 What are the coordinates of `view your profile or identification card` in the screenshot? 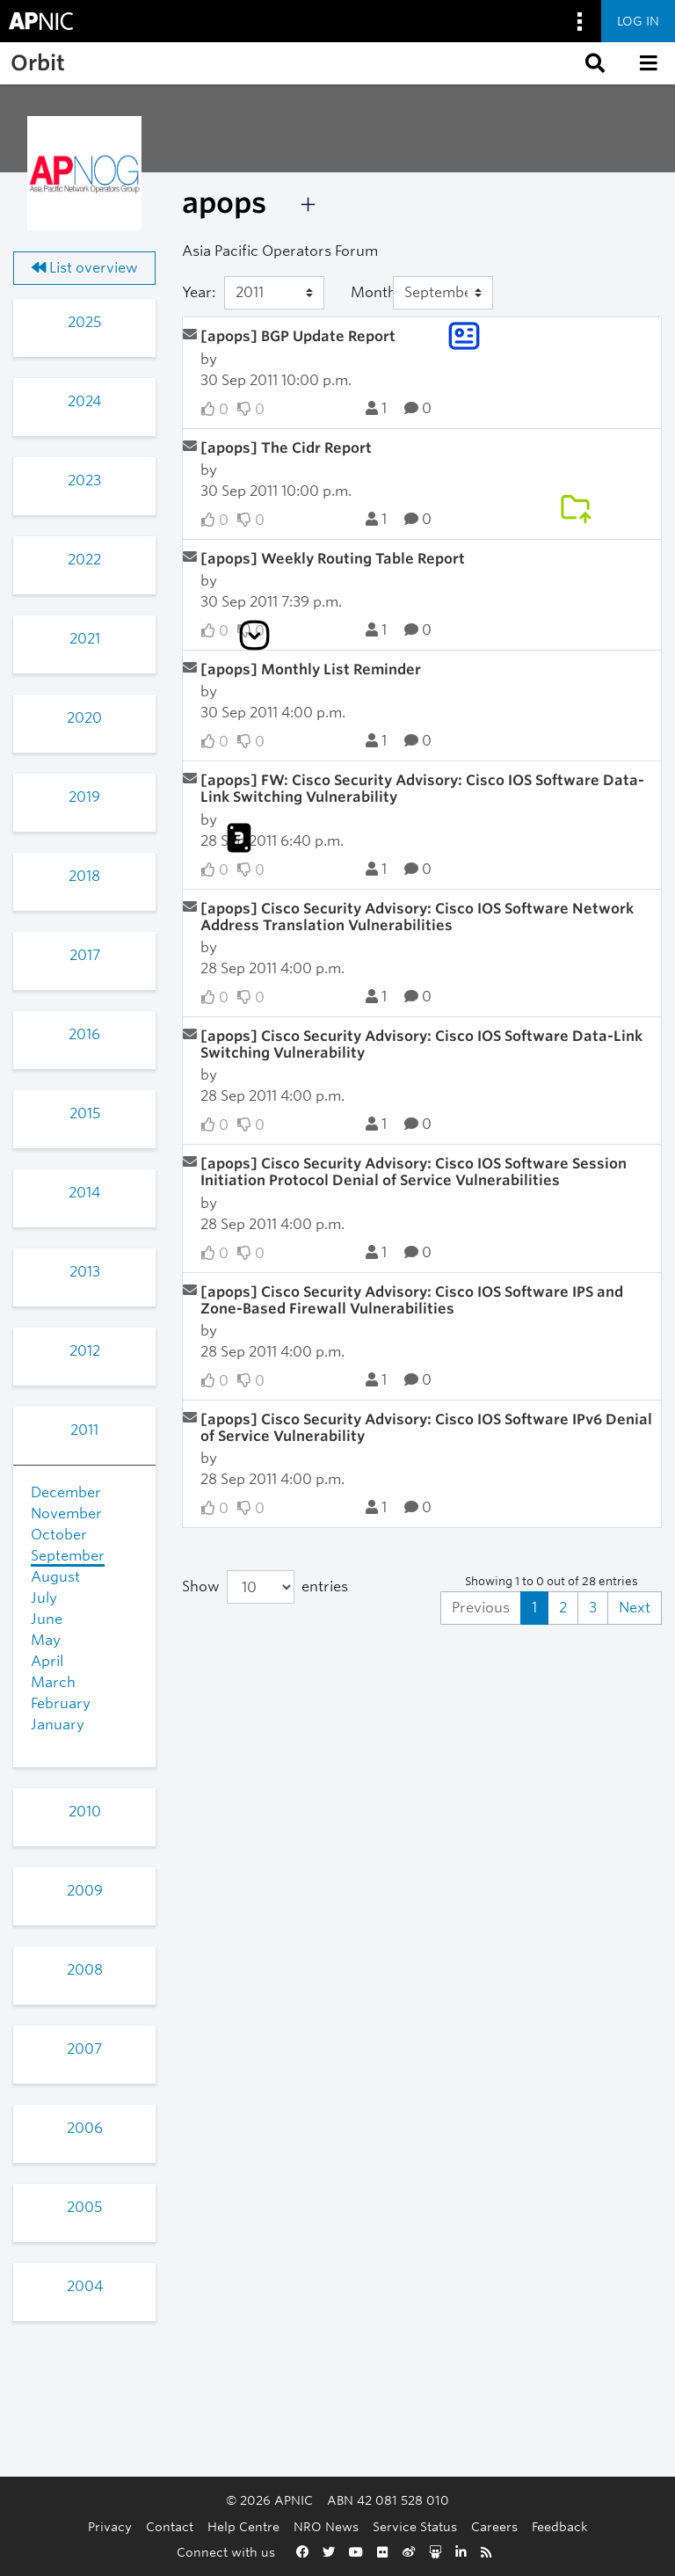 It's located at (464, 336).